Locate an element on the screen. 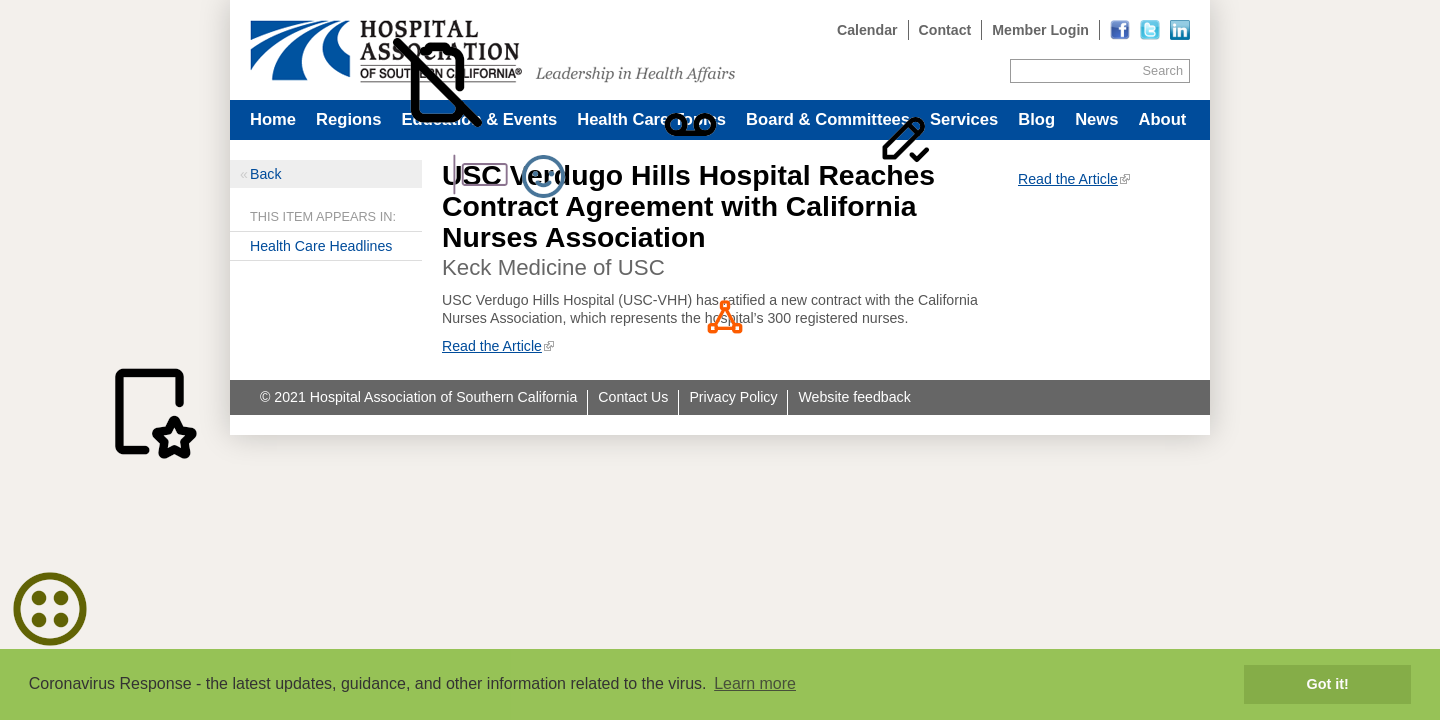 The height and width of the screenshot is (720, 1440). connect to Twilio communication services is located at coordinates (50, 609).